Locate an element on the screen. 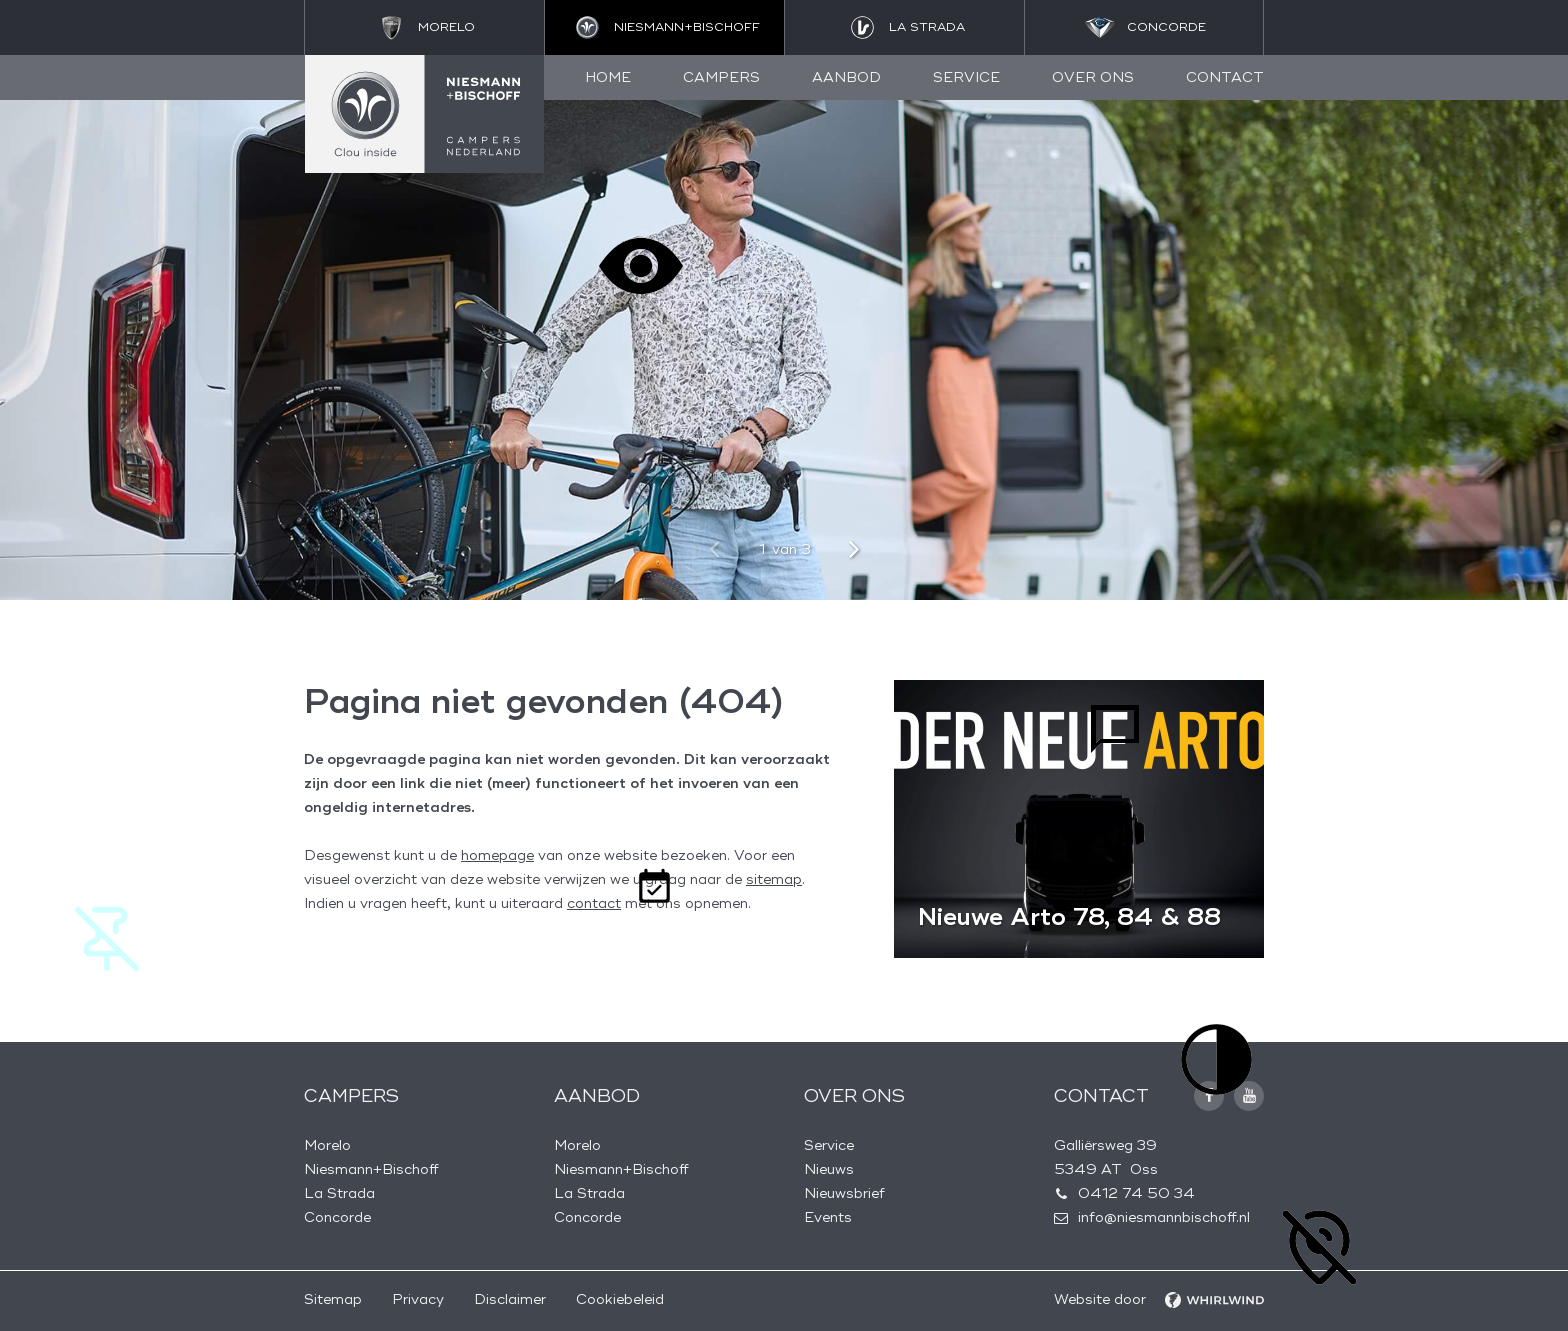 Image resolution: width=1568 pixels, height=1331 pixels. confirmed calendar event is located at coordinates (654, 887).